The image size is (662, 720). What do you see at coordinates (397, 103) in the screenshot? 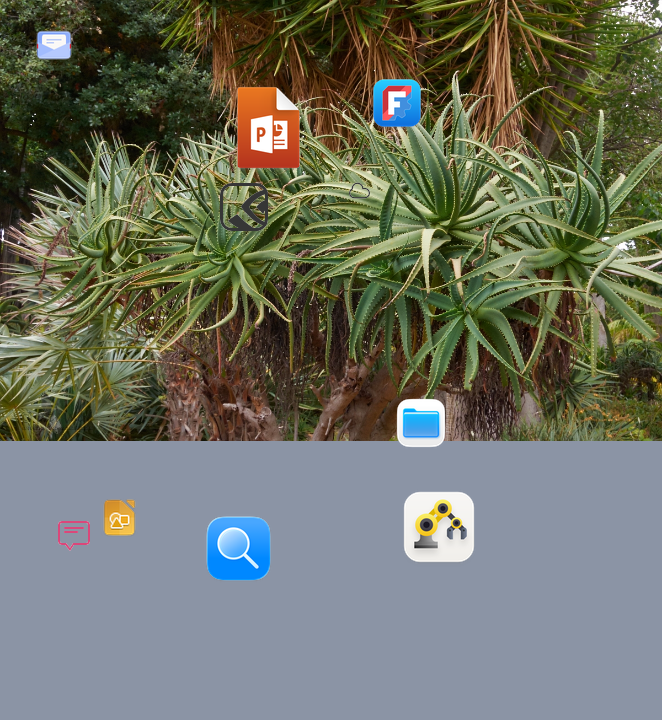
I see `open FreeCAD application` at bounding box center [397, 103].